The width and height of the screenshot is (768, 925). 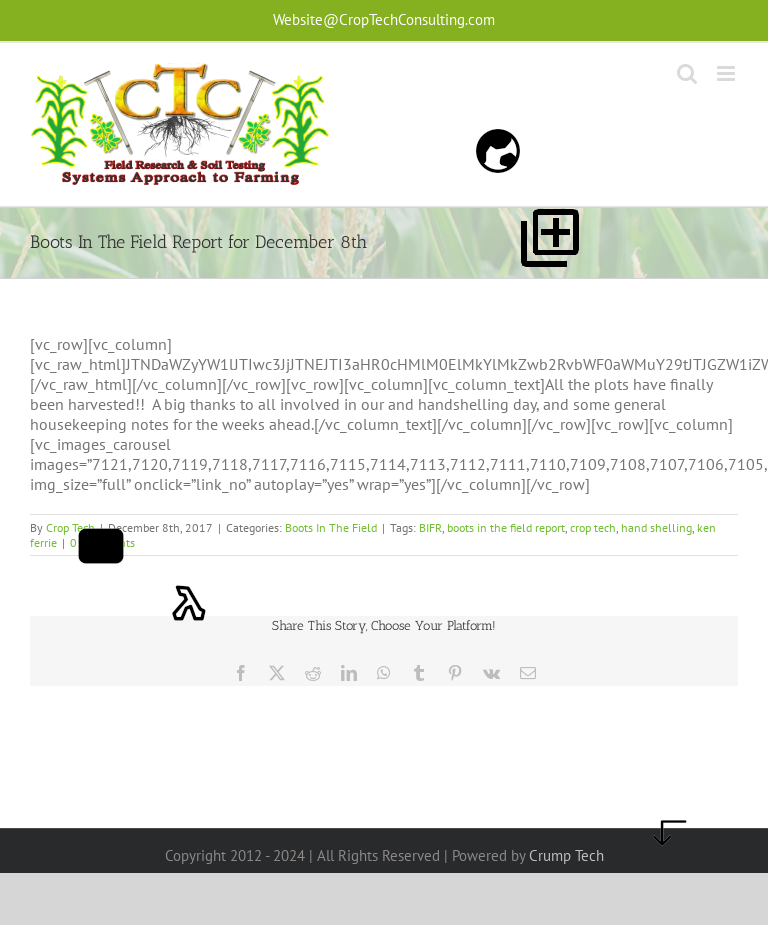 I want to click on open LINQPad application, so click(x=188, y=603).